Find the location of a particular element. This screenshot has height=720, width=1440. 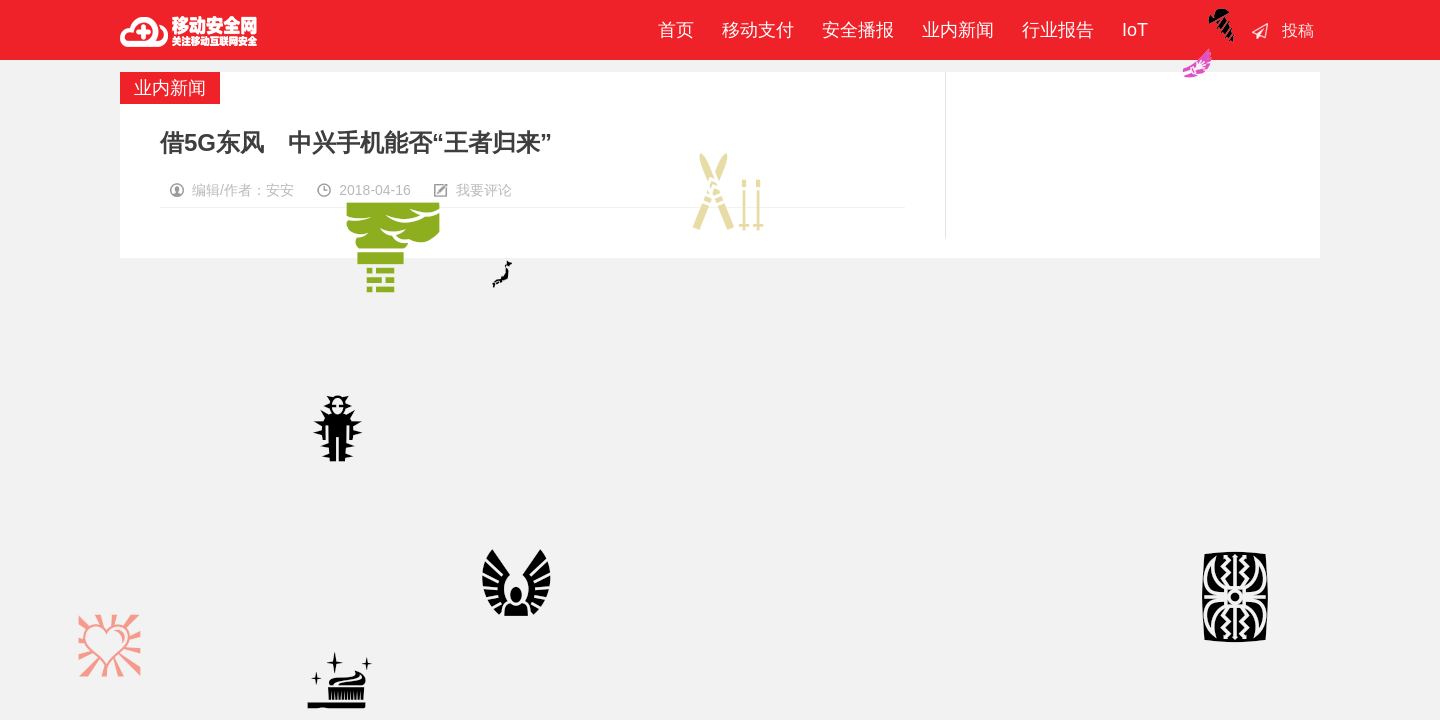

indicates a fireplace or heating feature is located at coordinates (393, 248).